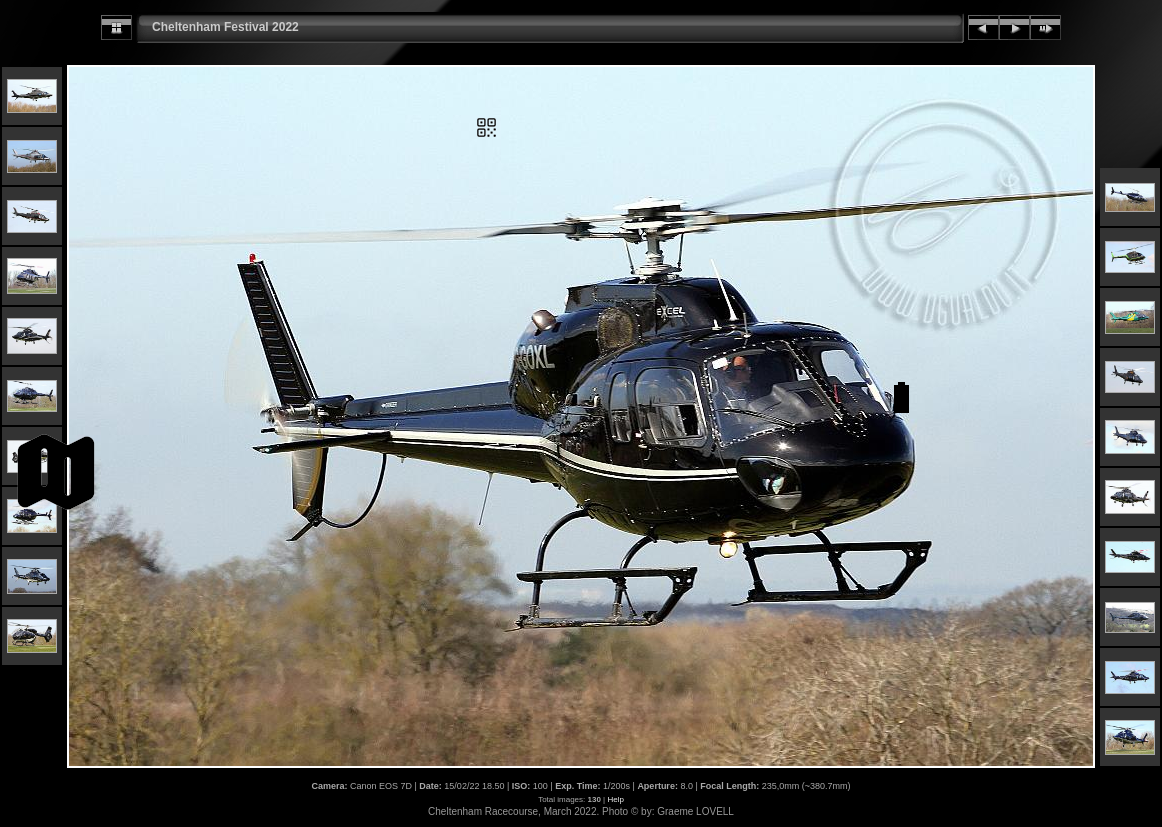 The height and width of the screenshot is (827, 1162). Describe the element at coordinates (901, 397) in the screenshot. I see `indicates battery is fully charged` at that location.